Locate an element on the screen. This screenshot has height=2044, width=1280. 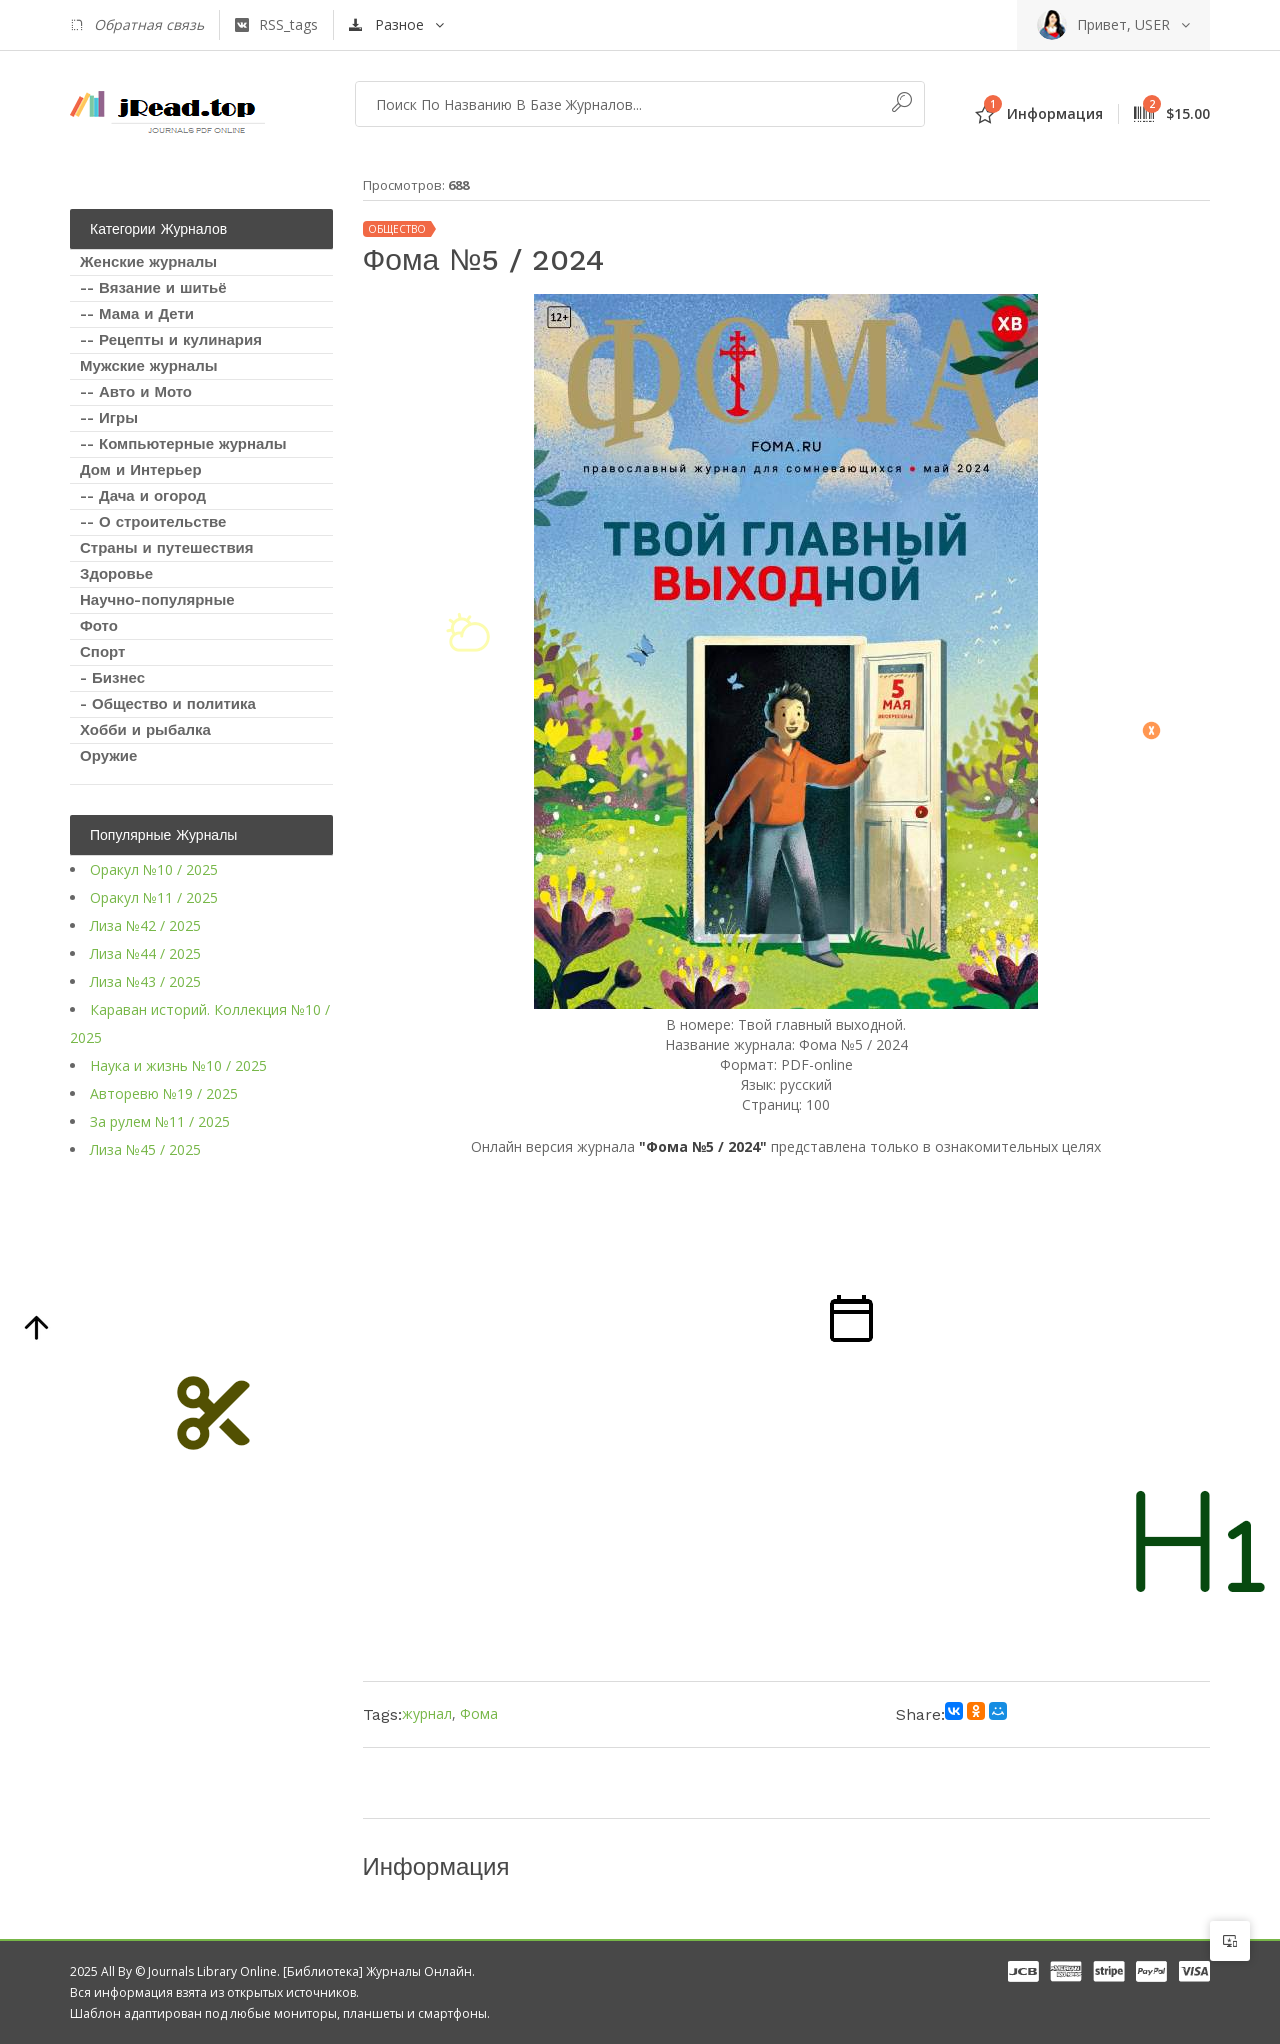
scroll to top of page is located at coordinates (36, 1327).